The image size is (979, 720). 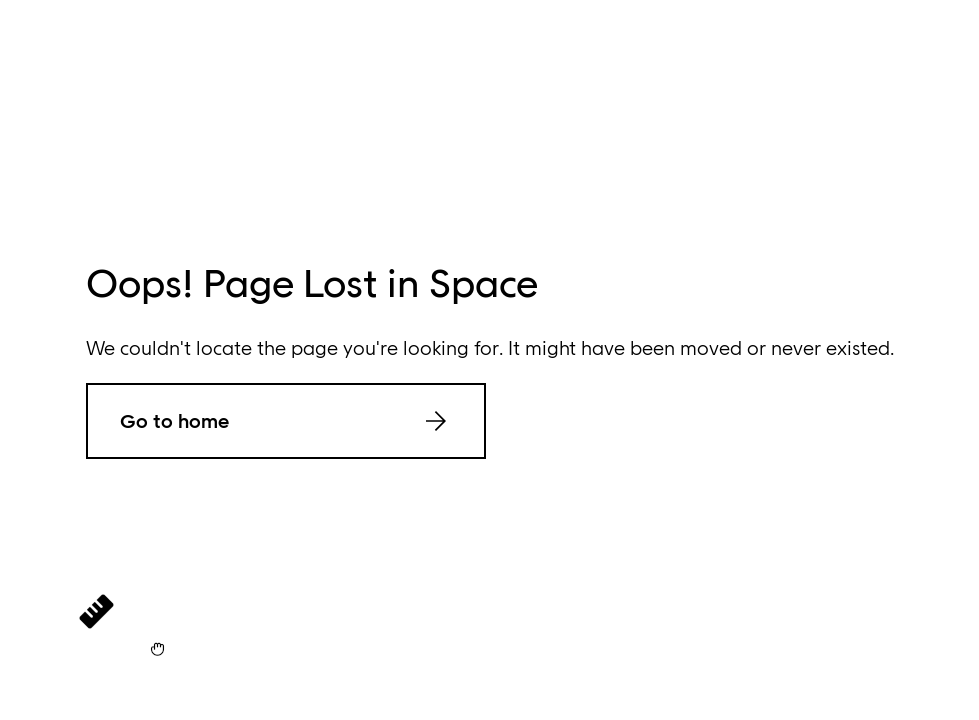 What do you see at coordinates (157, 647) in the screenshot?
I see `drag to reorder or move an item` at bounding box center [157, 647].